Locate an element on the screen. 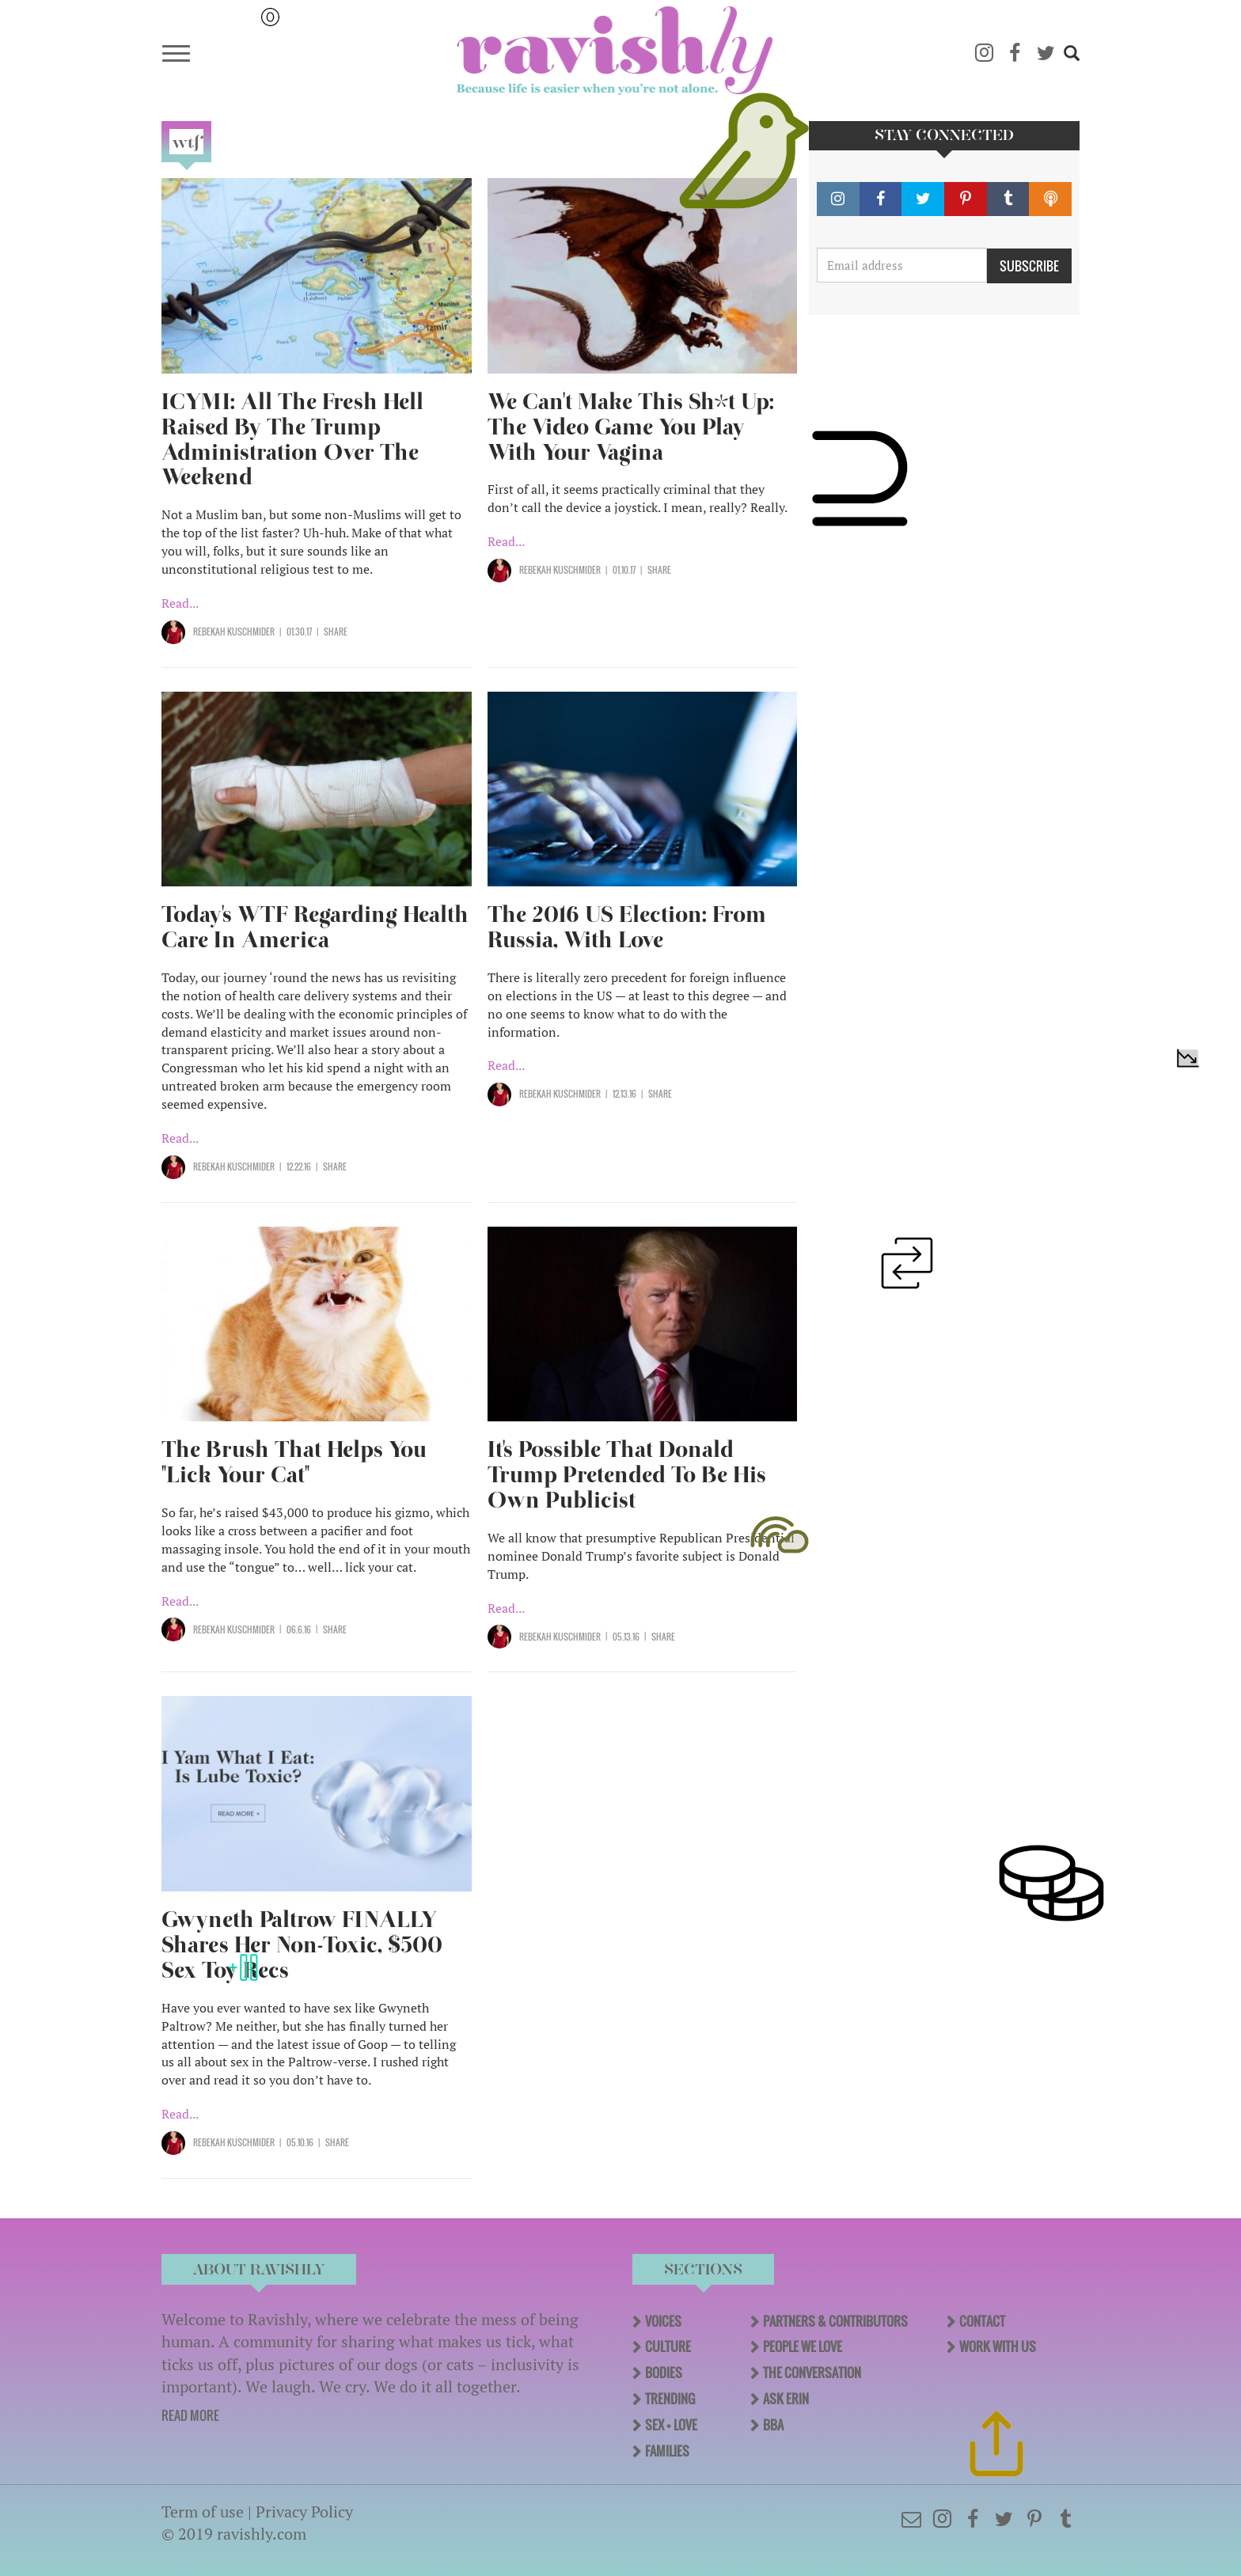  view declining trend data is located at coordinates (1188, 1058).